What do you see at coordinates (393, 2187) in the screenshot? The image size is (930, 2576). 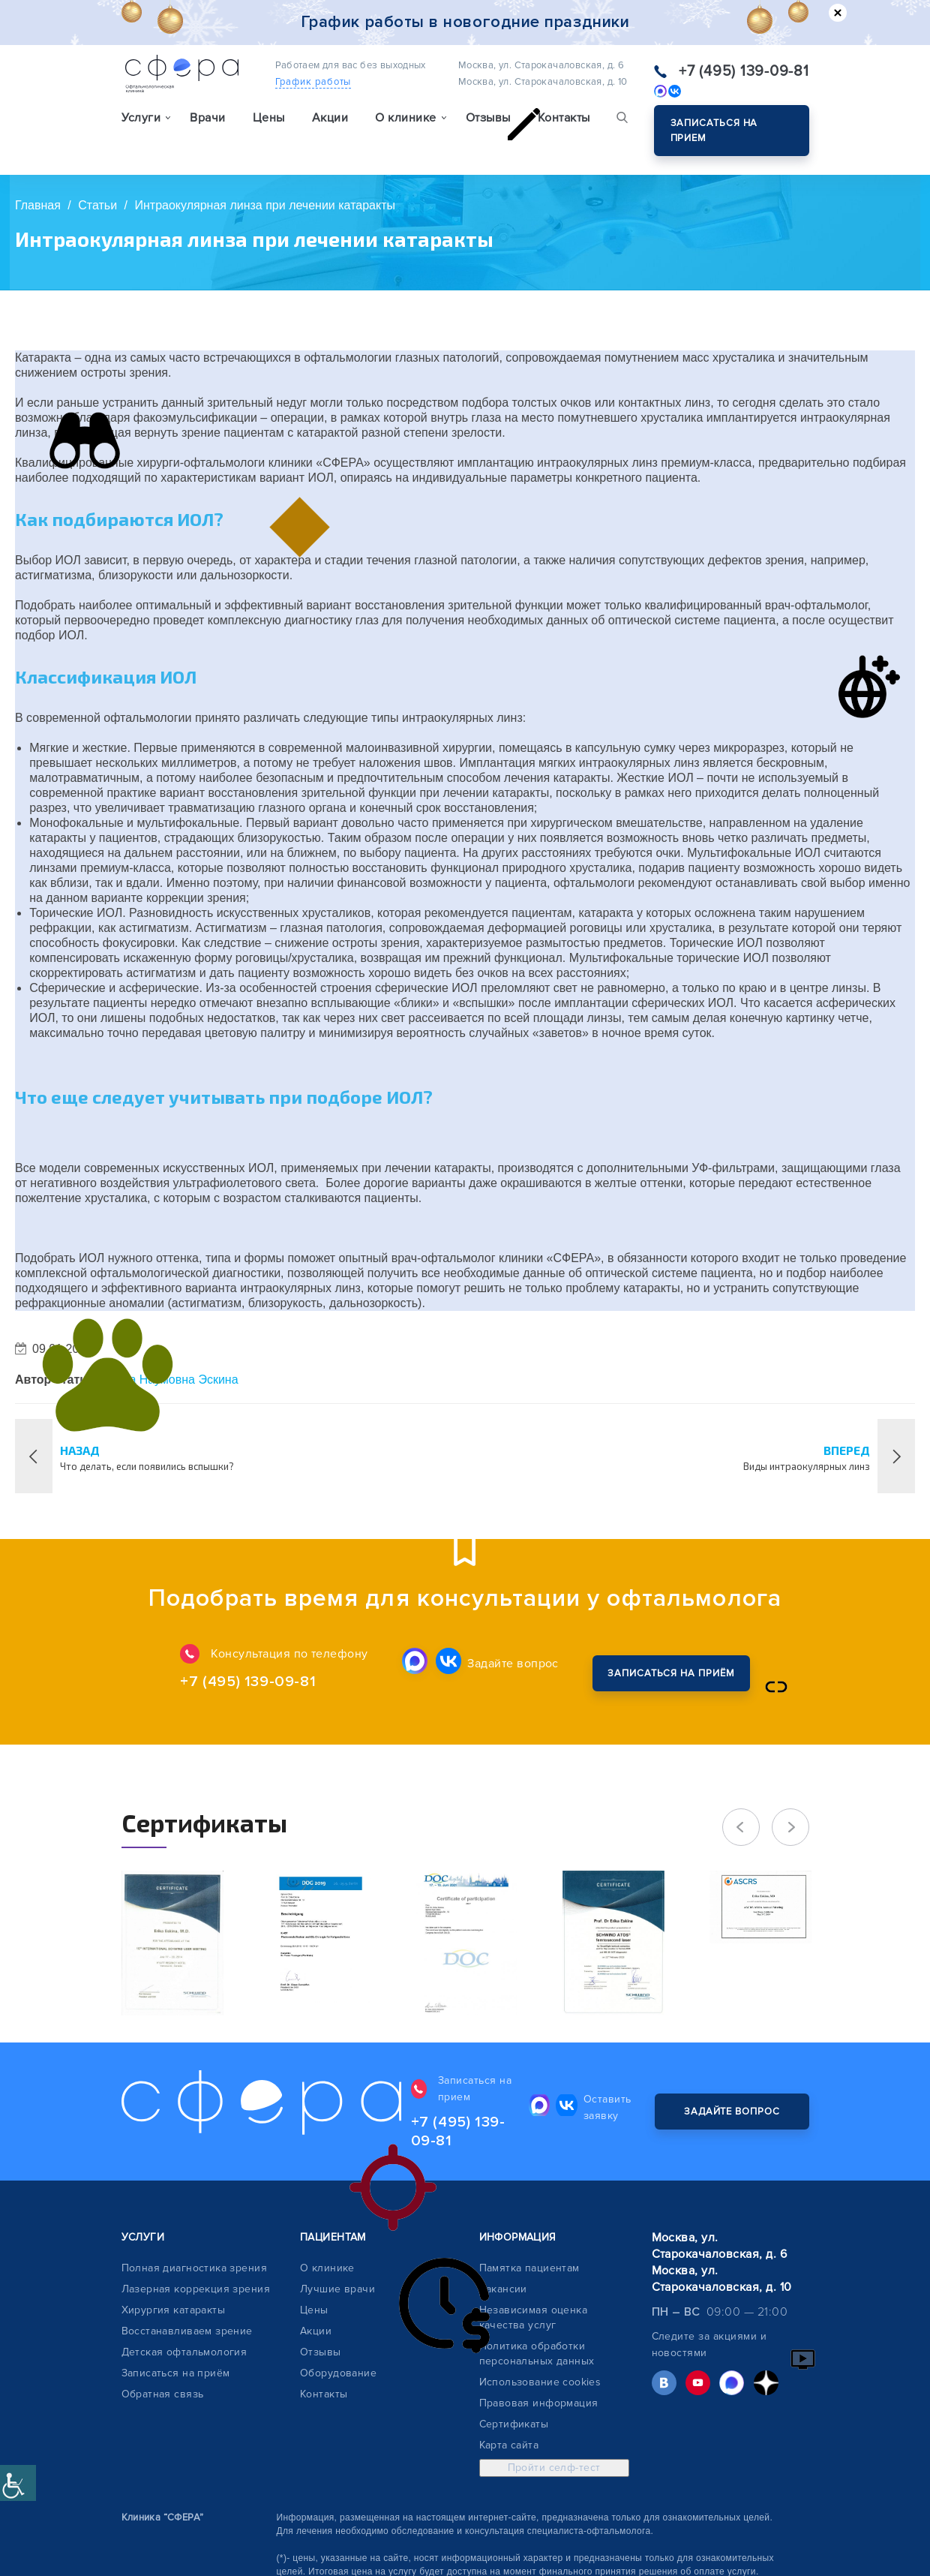 I see `find my current location` at bounding box center [393, 2187].